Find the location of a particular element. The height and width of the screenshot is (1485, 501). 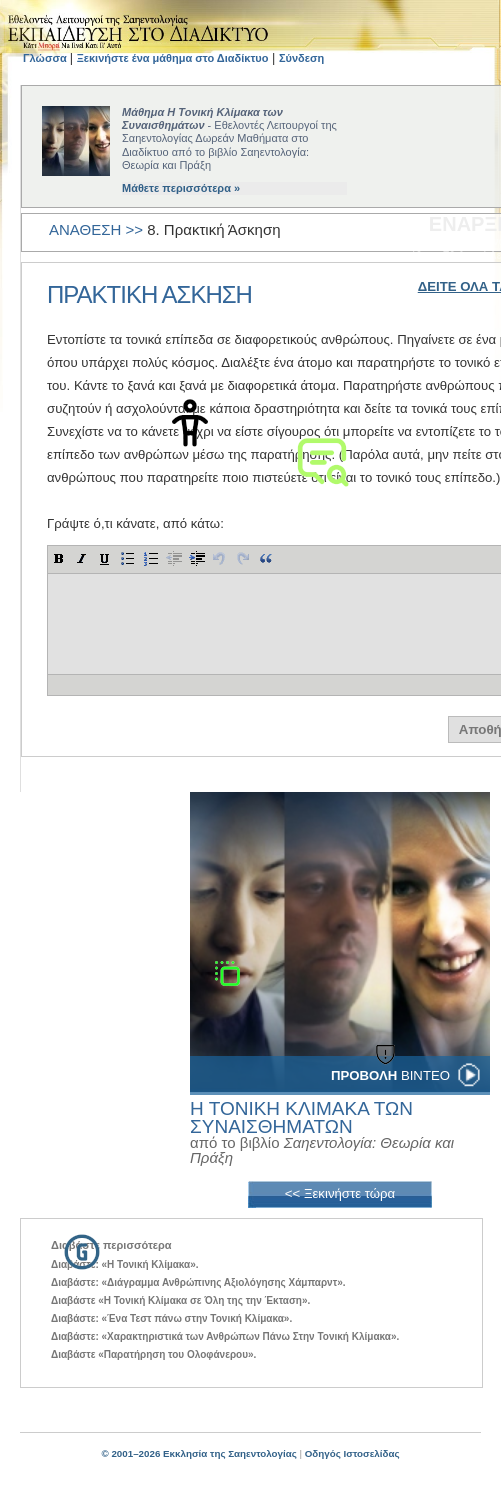

view male user profile is located at coordinates (190, 424).